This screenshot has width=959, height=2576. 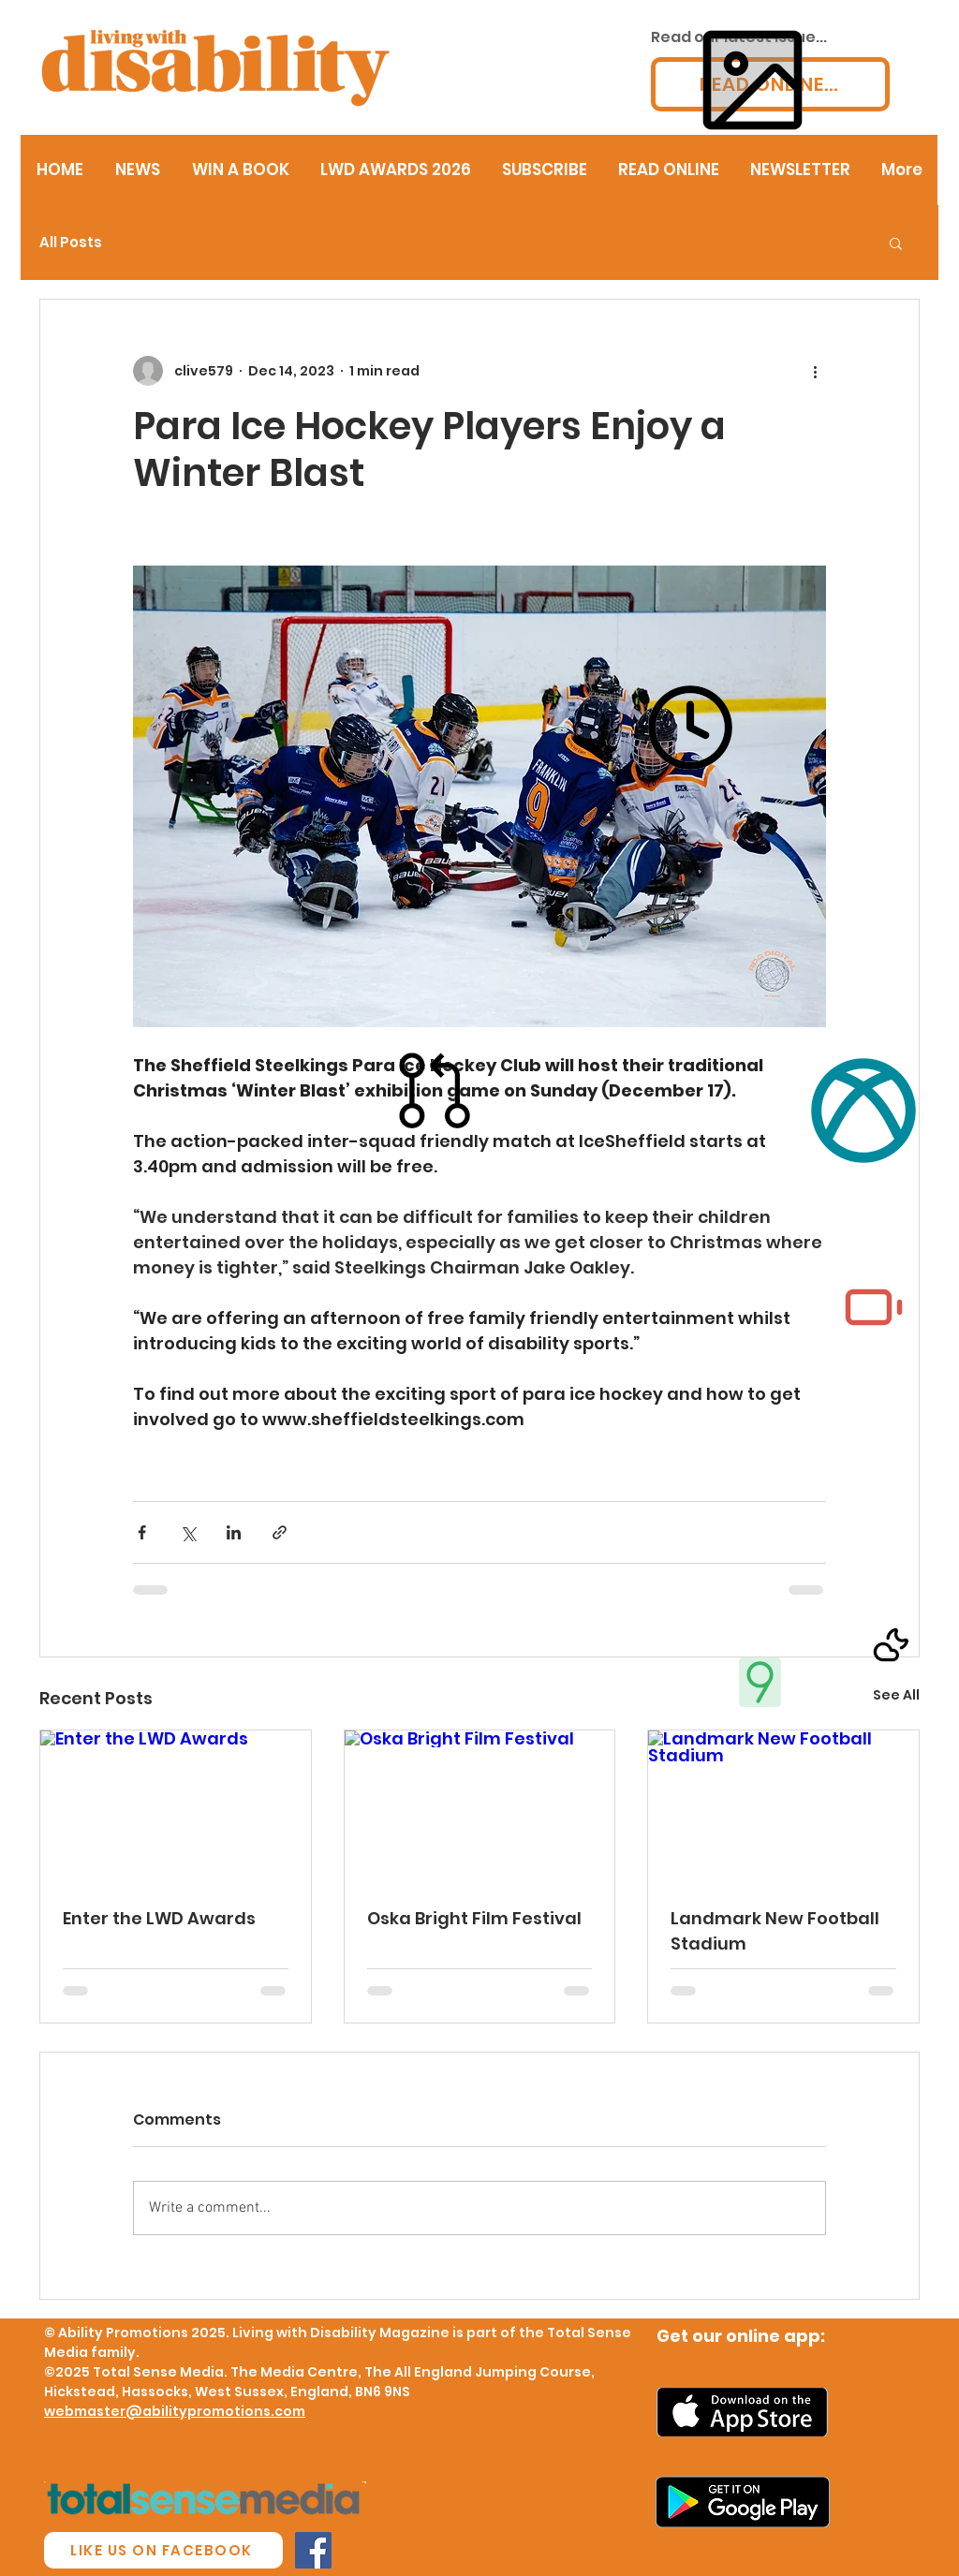 What do you see at coordinates (863, 1111) in the screenshot?
I see `xbox brand logo` at bounding box center [863, 1111].